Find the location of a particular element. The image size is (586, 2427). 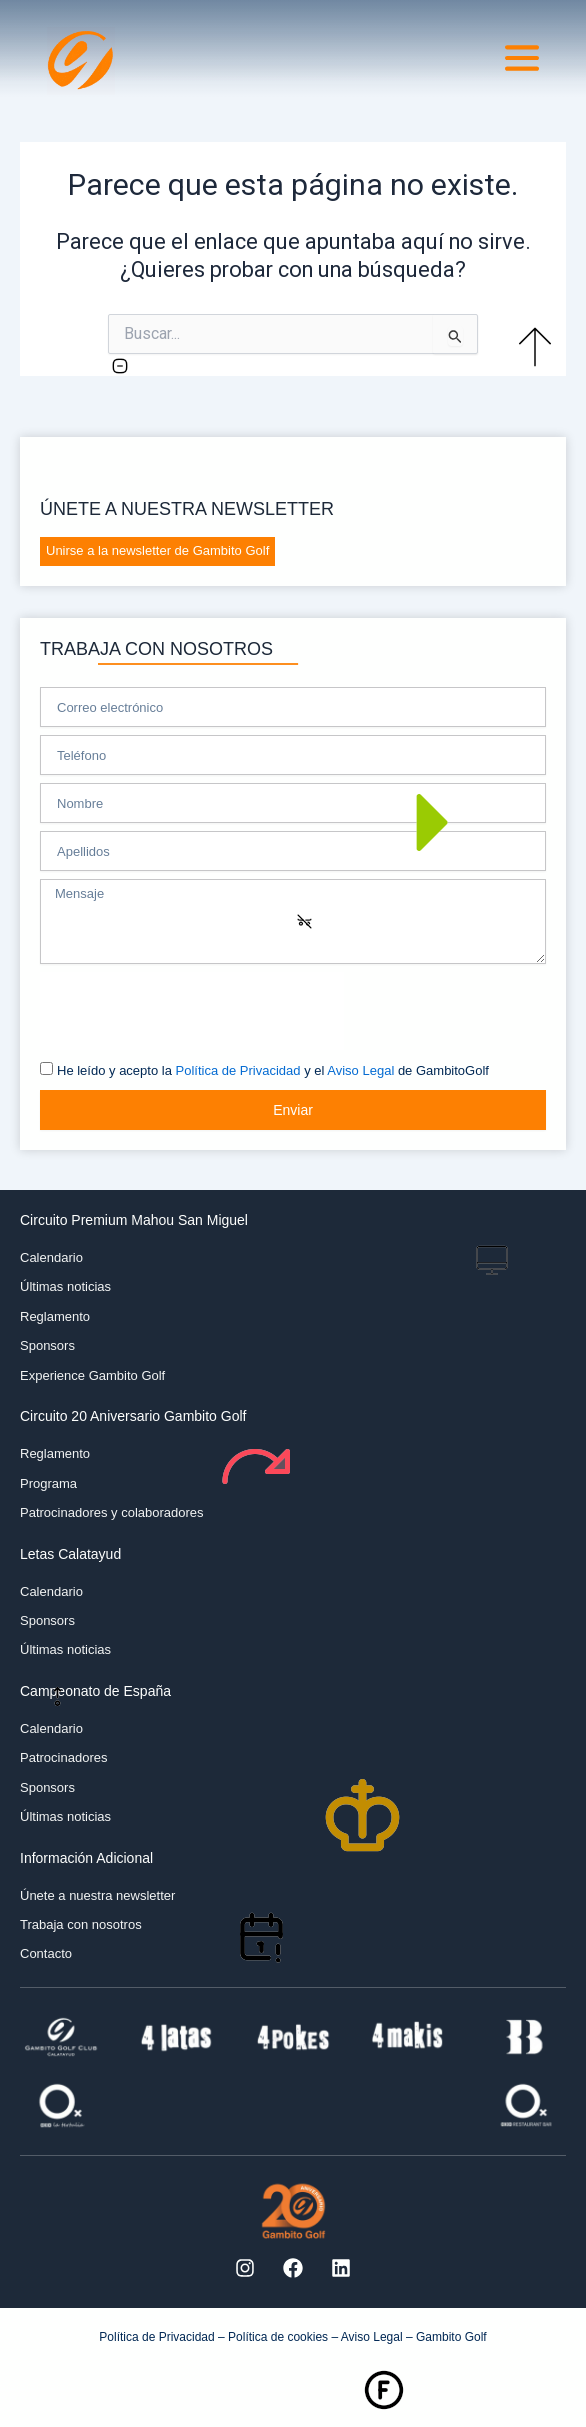

redo an action is located at coordinates (255, 1464).